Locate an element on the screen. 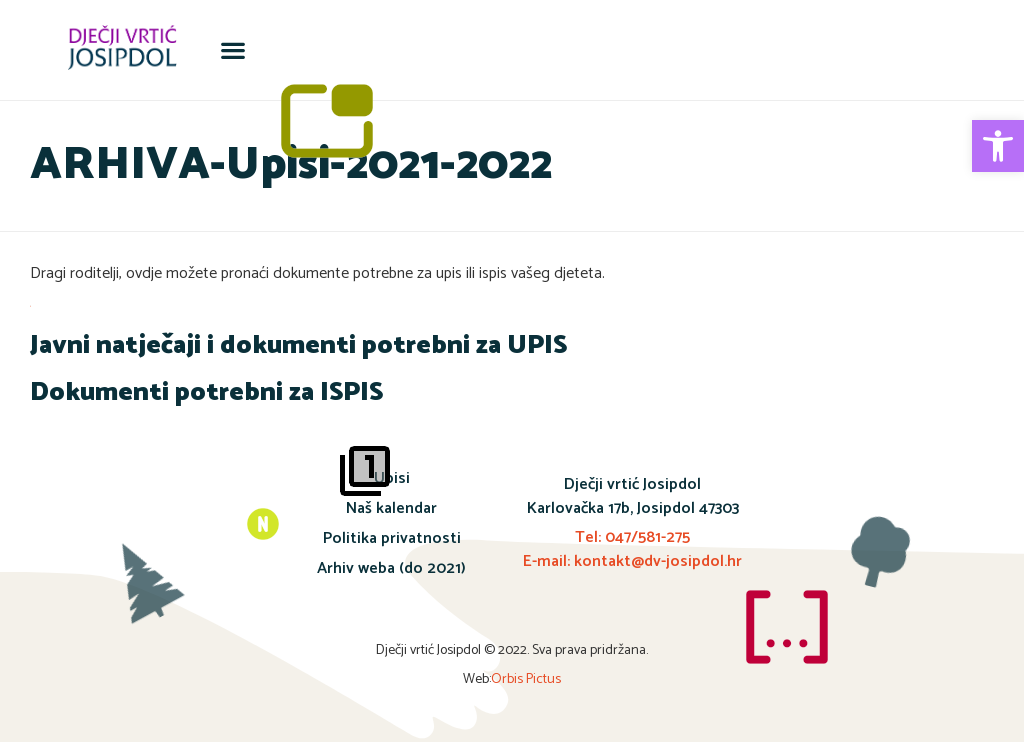 The image size is (1024, 750). indicates first item in a numbered sequence is located at coordinates (365, 471).